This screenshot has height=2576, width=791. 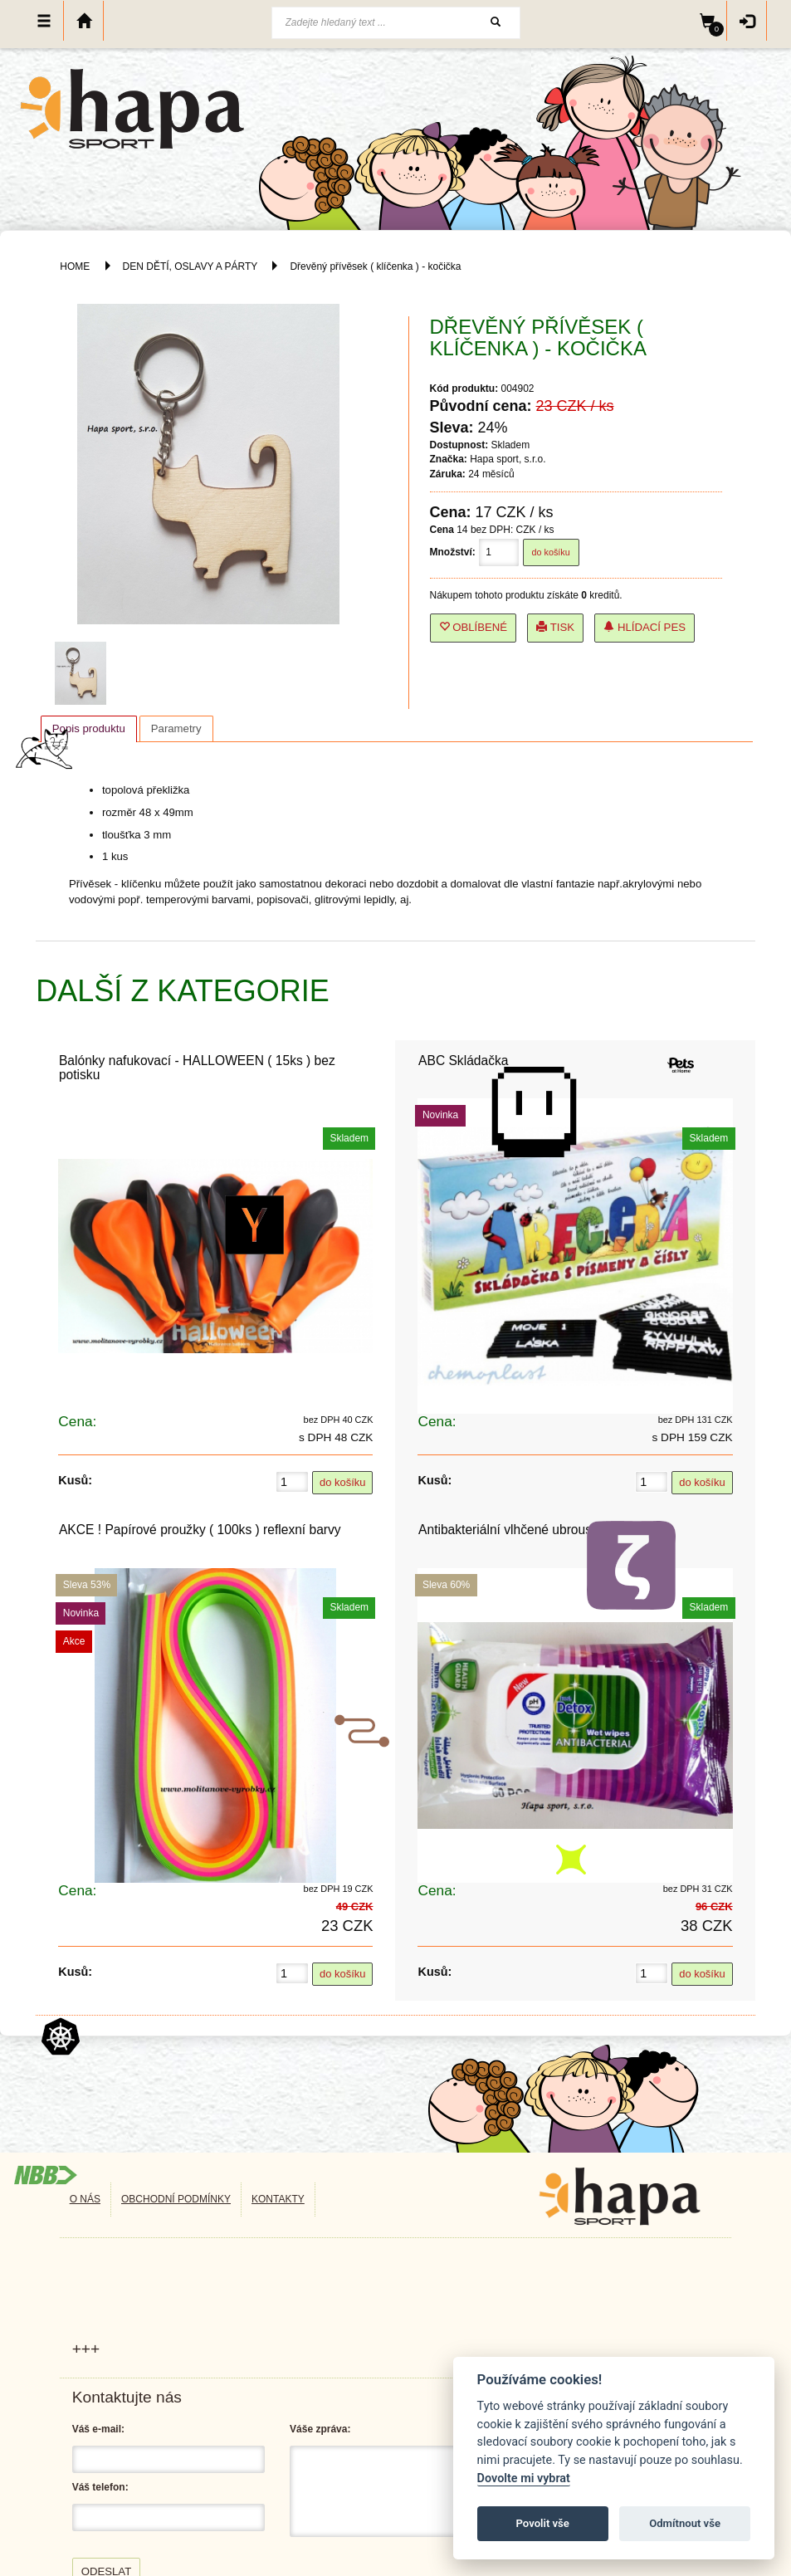 What do you see at coordinates (61, 2036) in the screenshot?
I see `kubernetes container orchestration platform logo` at bounding box center [61, 2036].